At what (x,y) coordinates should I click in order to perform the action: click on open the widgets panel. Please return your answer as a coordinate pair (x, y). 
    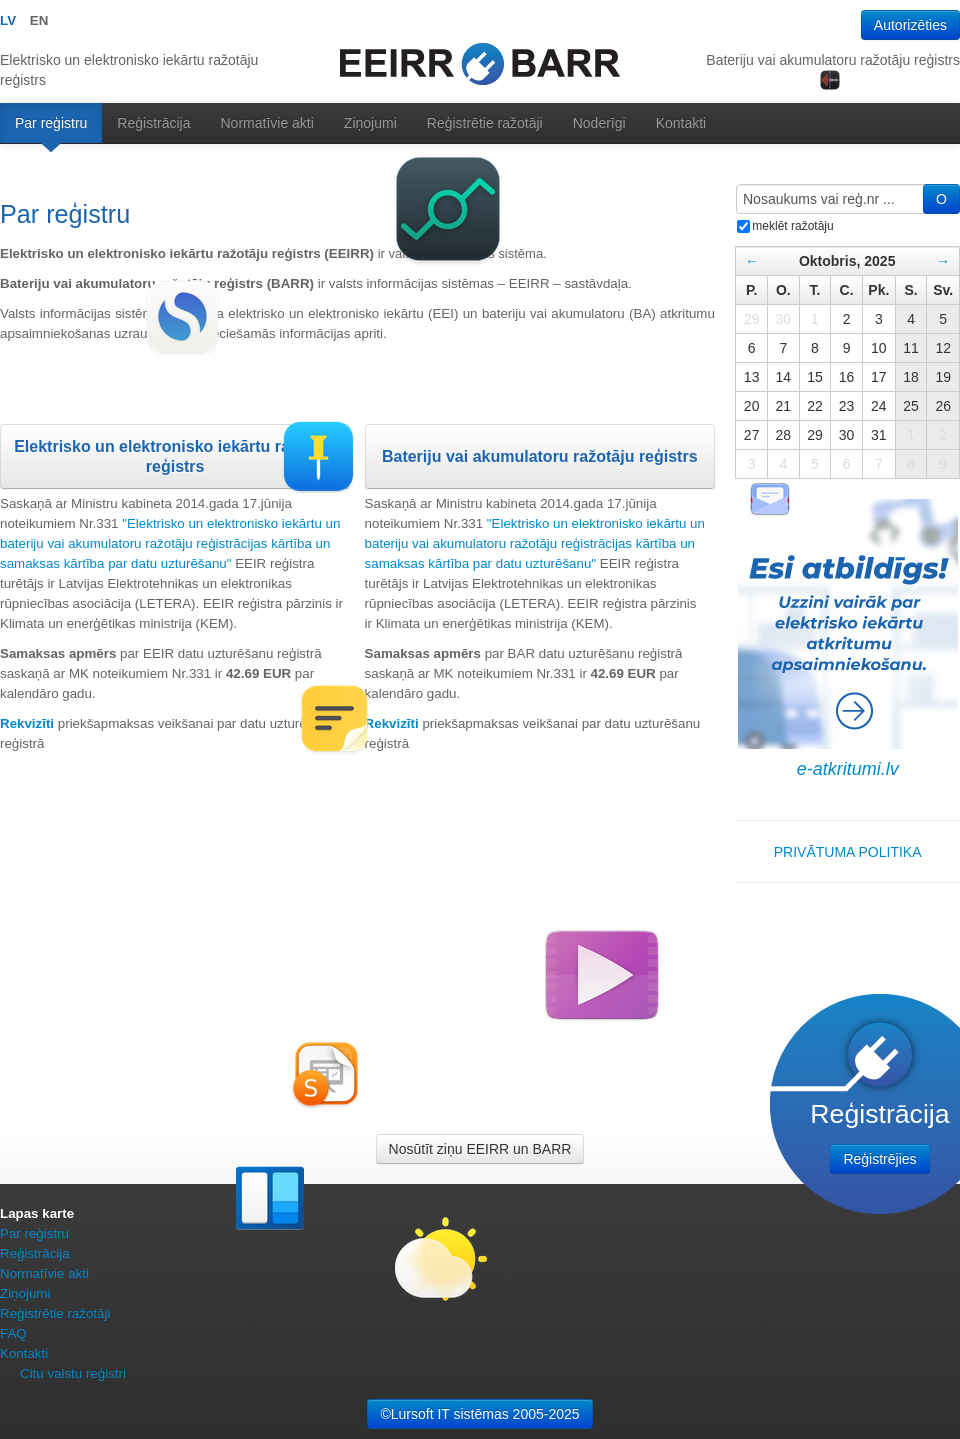
    Looking at the image, I should click on (270, 1198).